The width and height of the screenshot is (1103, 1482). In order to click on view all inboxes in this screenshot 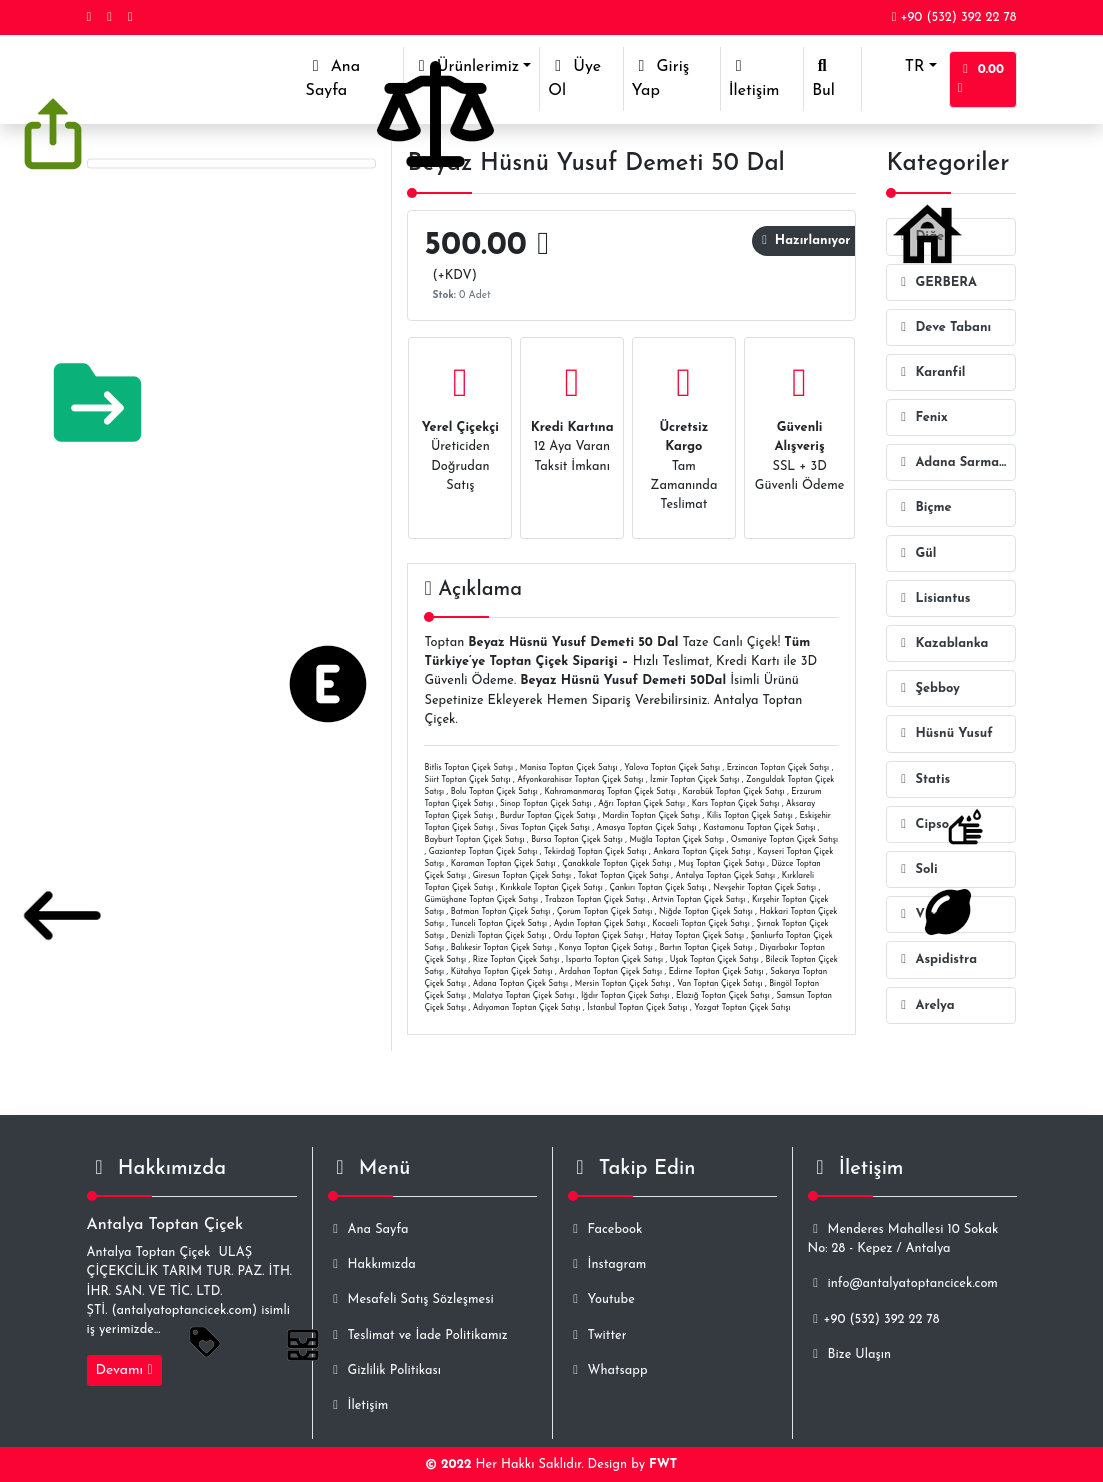, I will do `click(303, 1345)`.